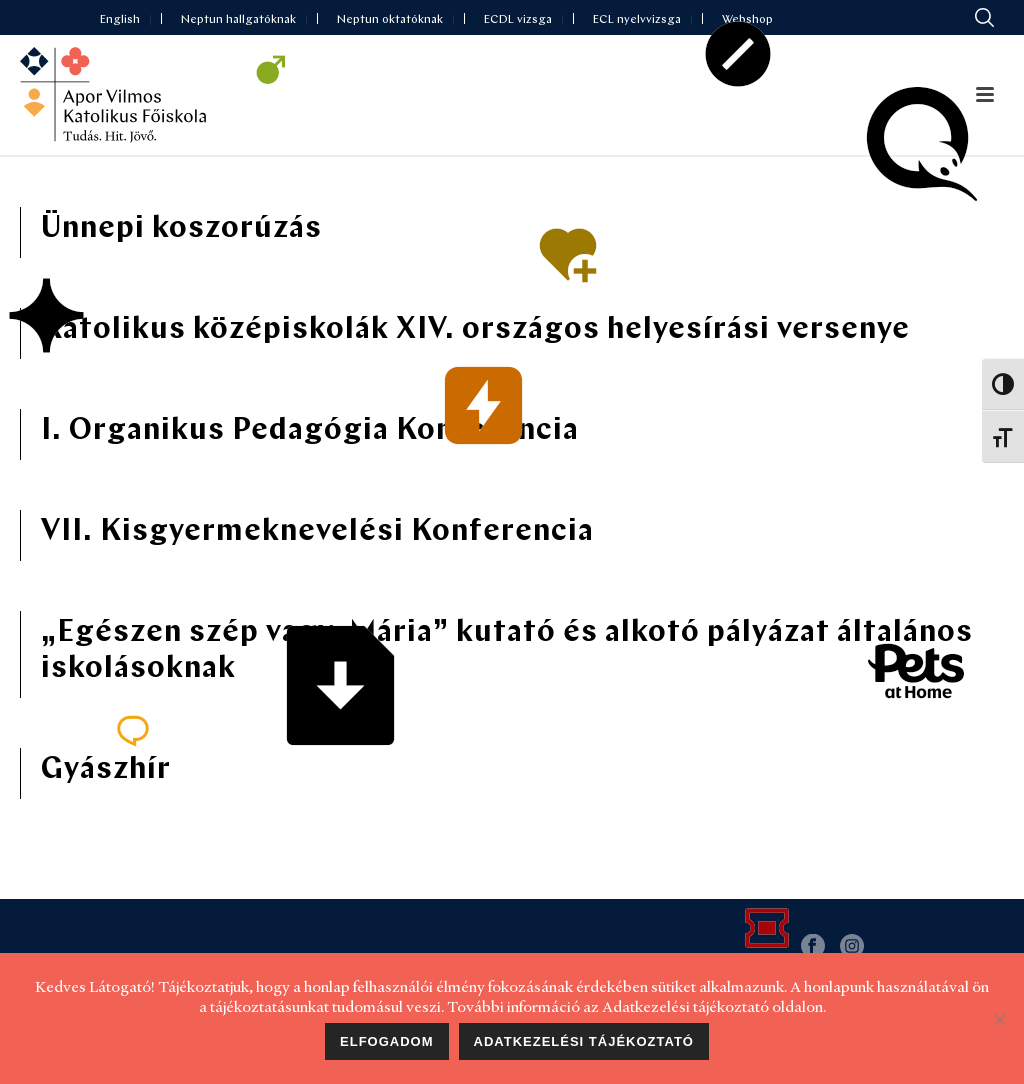 The image size is (1024, 1084). I want to click on indicates a blocked or prohibited action, so click(738, 54).